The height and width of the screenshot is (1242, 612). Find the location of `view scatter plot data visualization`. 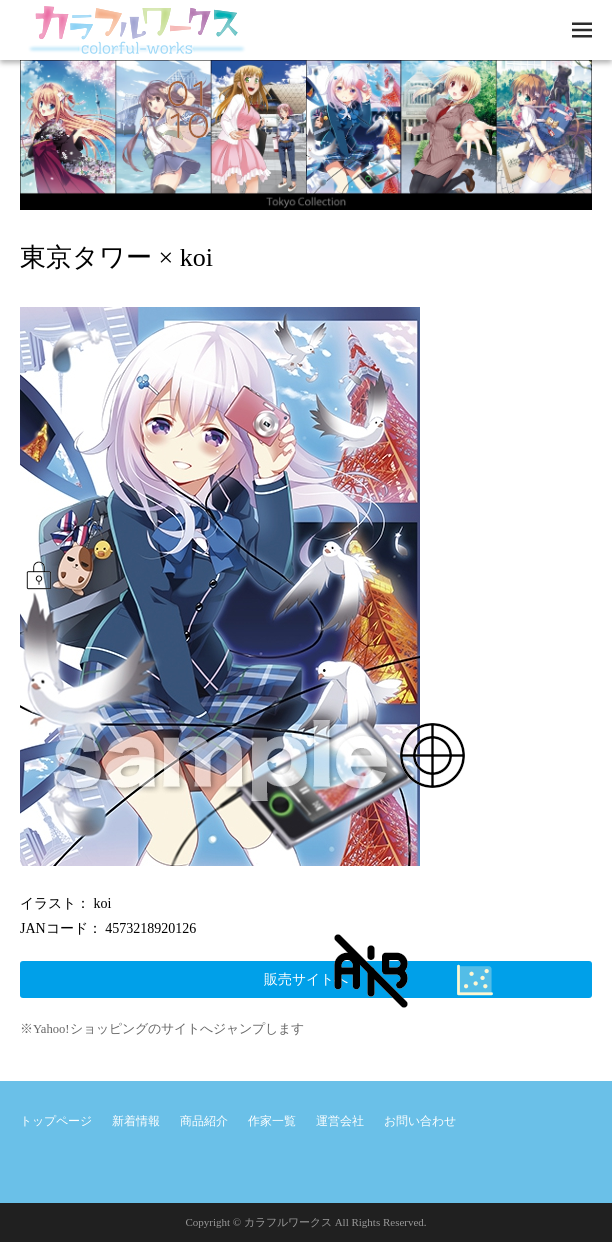

view scatter plot data visualization is located at coordinates (475, 980).